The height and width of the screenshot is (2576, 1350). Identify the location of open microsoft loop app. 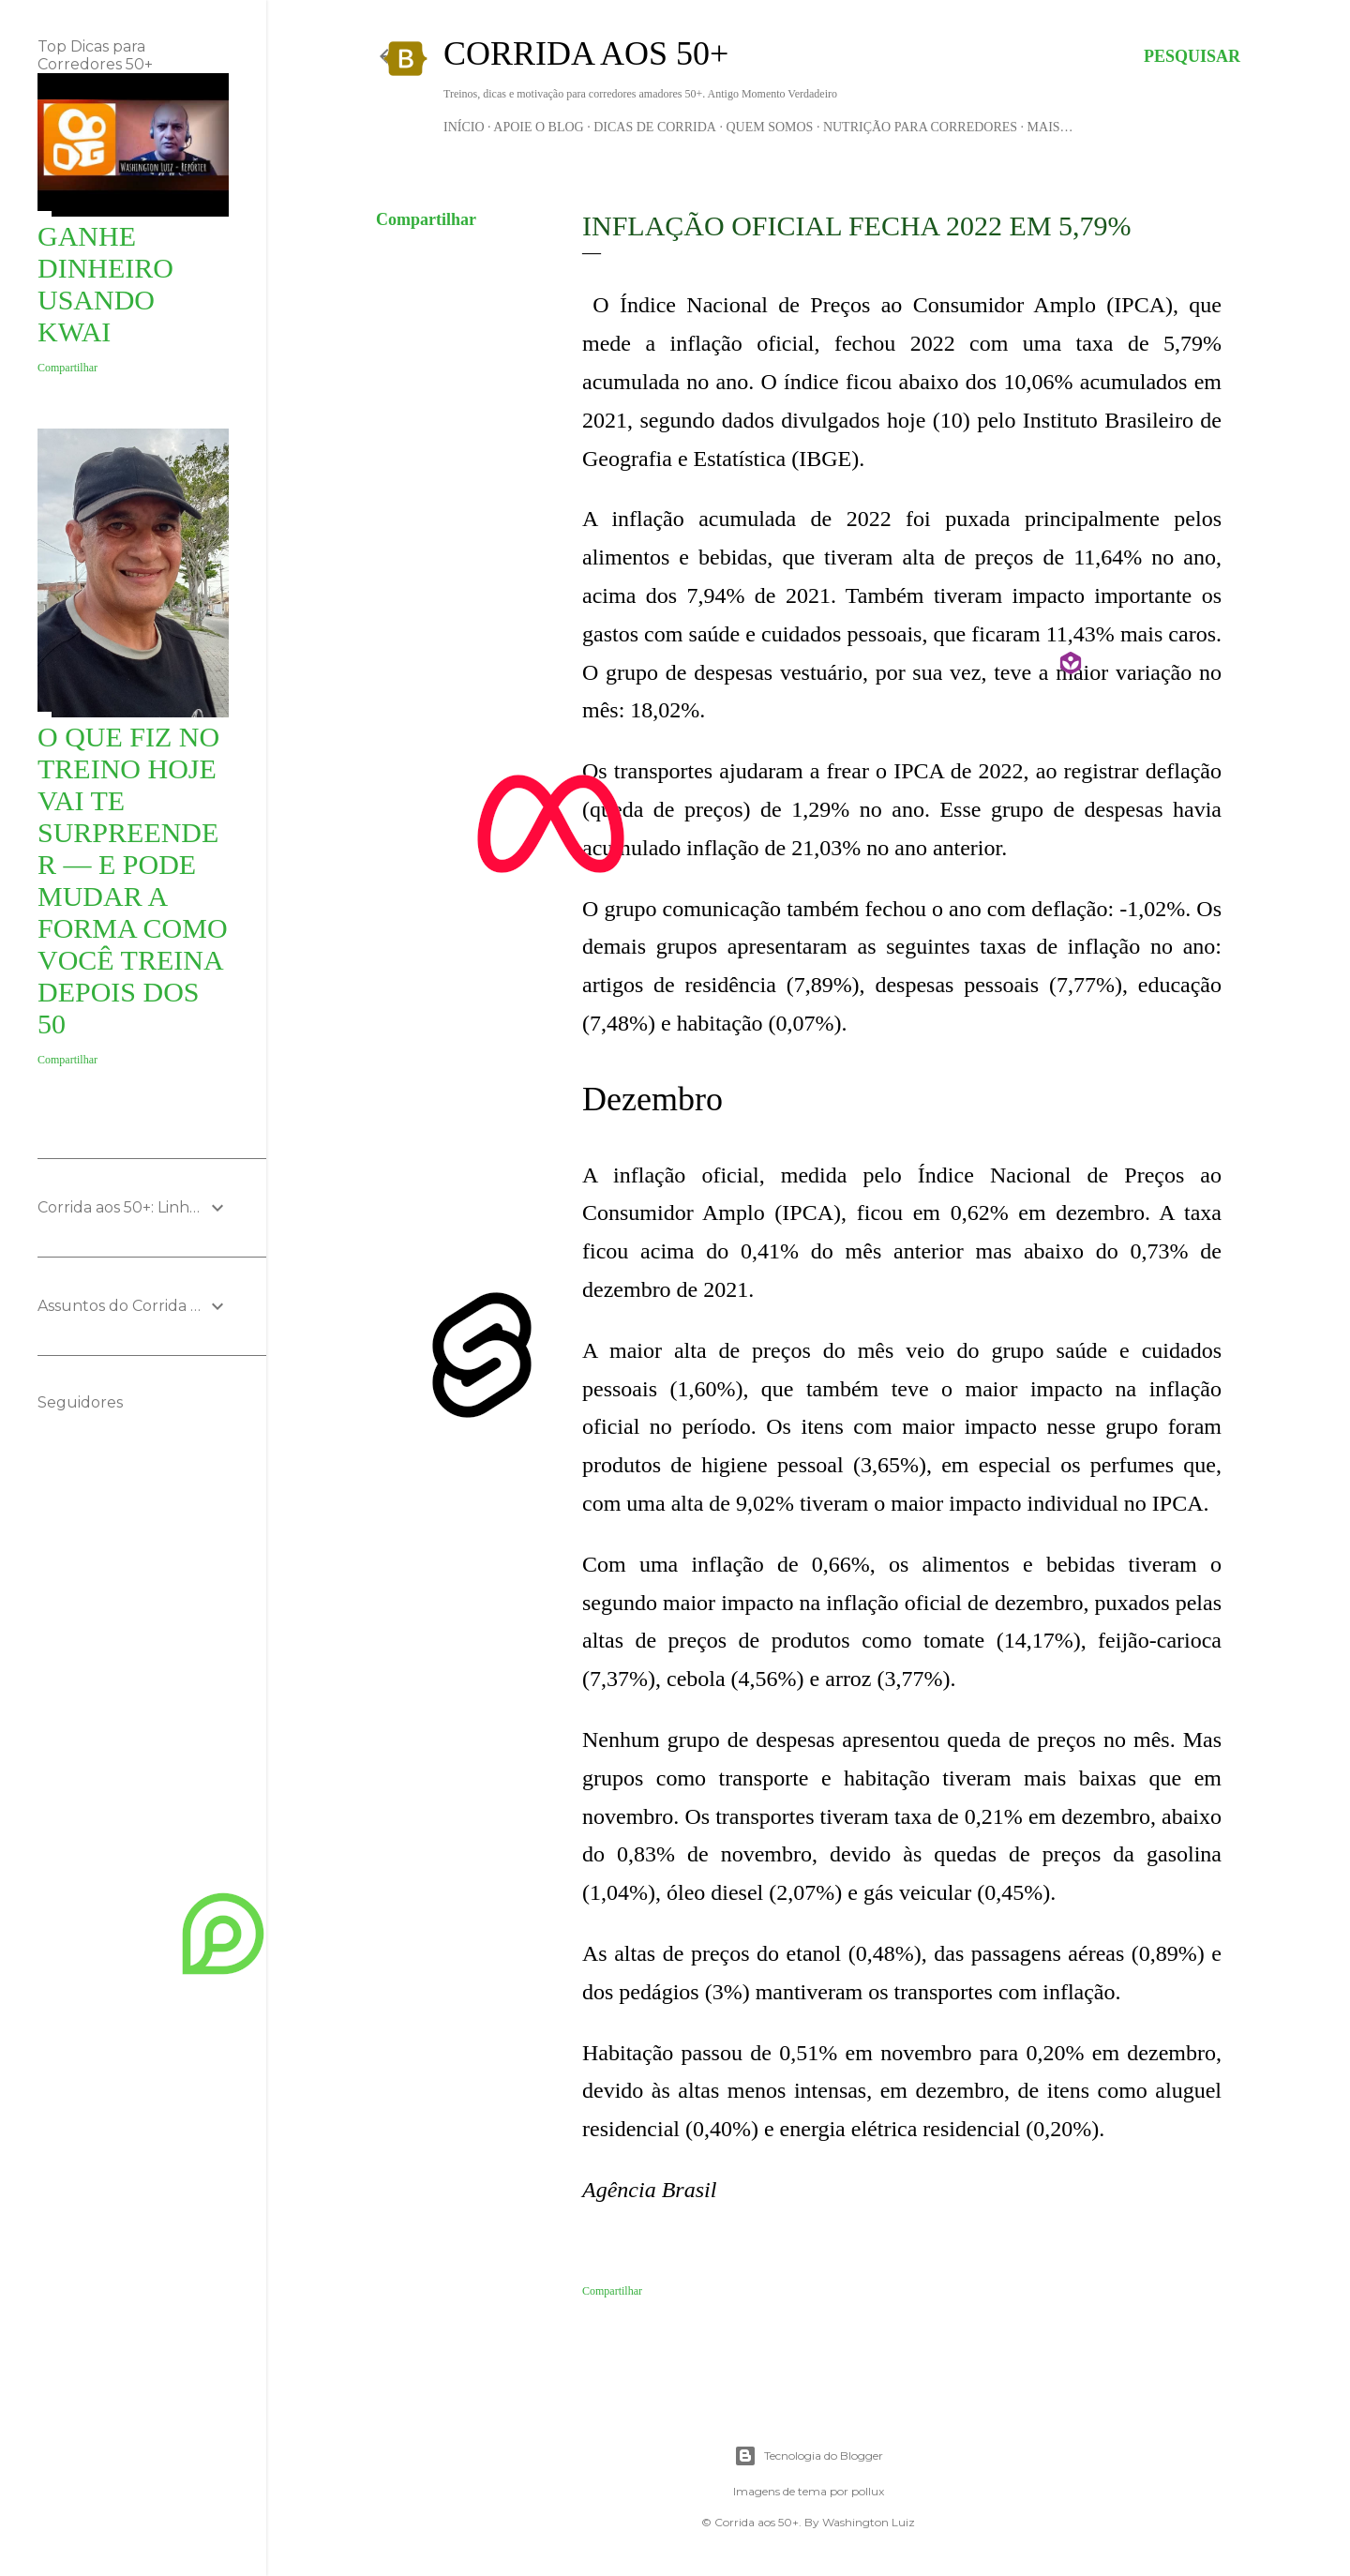
(223, 1934).